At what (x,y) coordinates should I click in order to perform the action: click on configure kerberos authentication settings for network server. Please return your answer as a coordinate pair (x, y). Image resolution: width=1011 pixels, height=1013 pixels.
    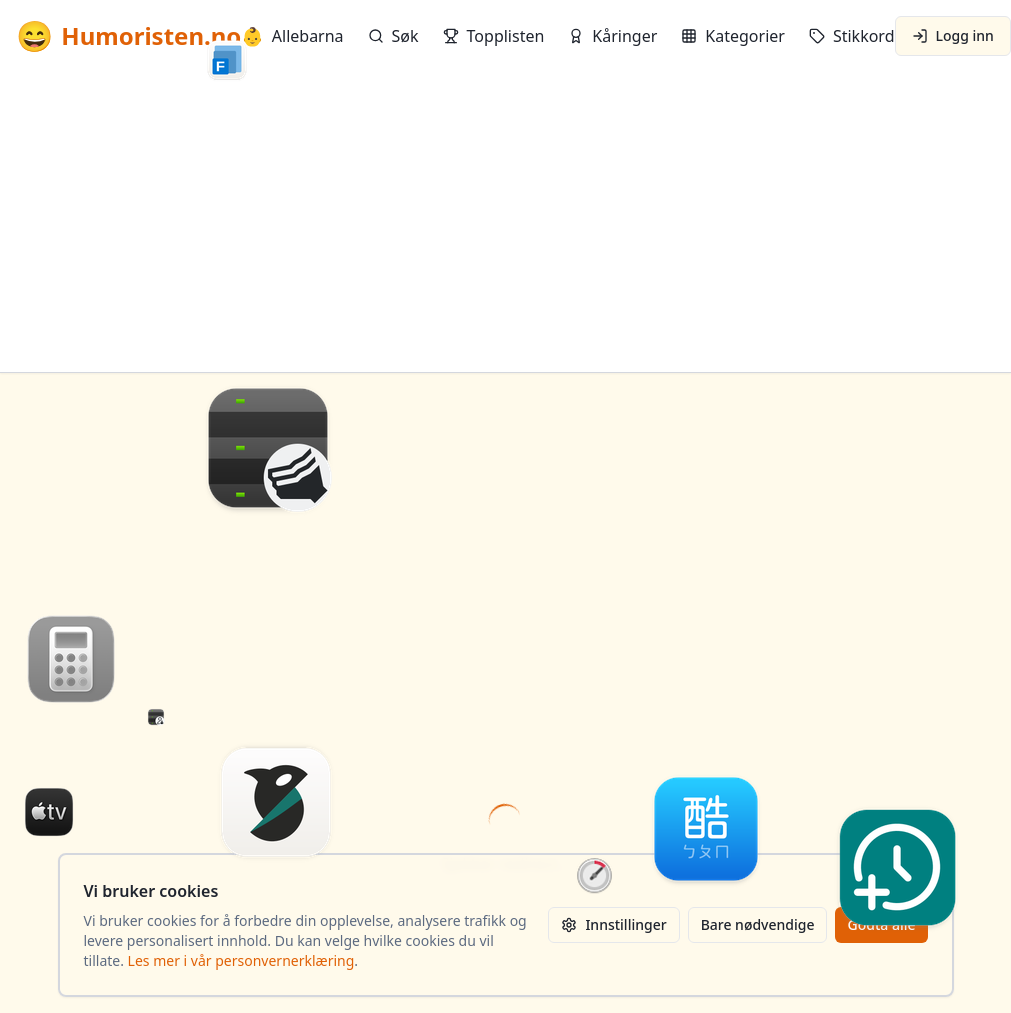
    Looking at the image, I should click on (268, 448).